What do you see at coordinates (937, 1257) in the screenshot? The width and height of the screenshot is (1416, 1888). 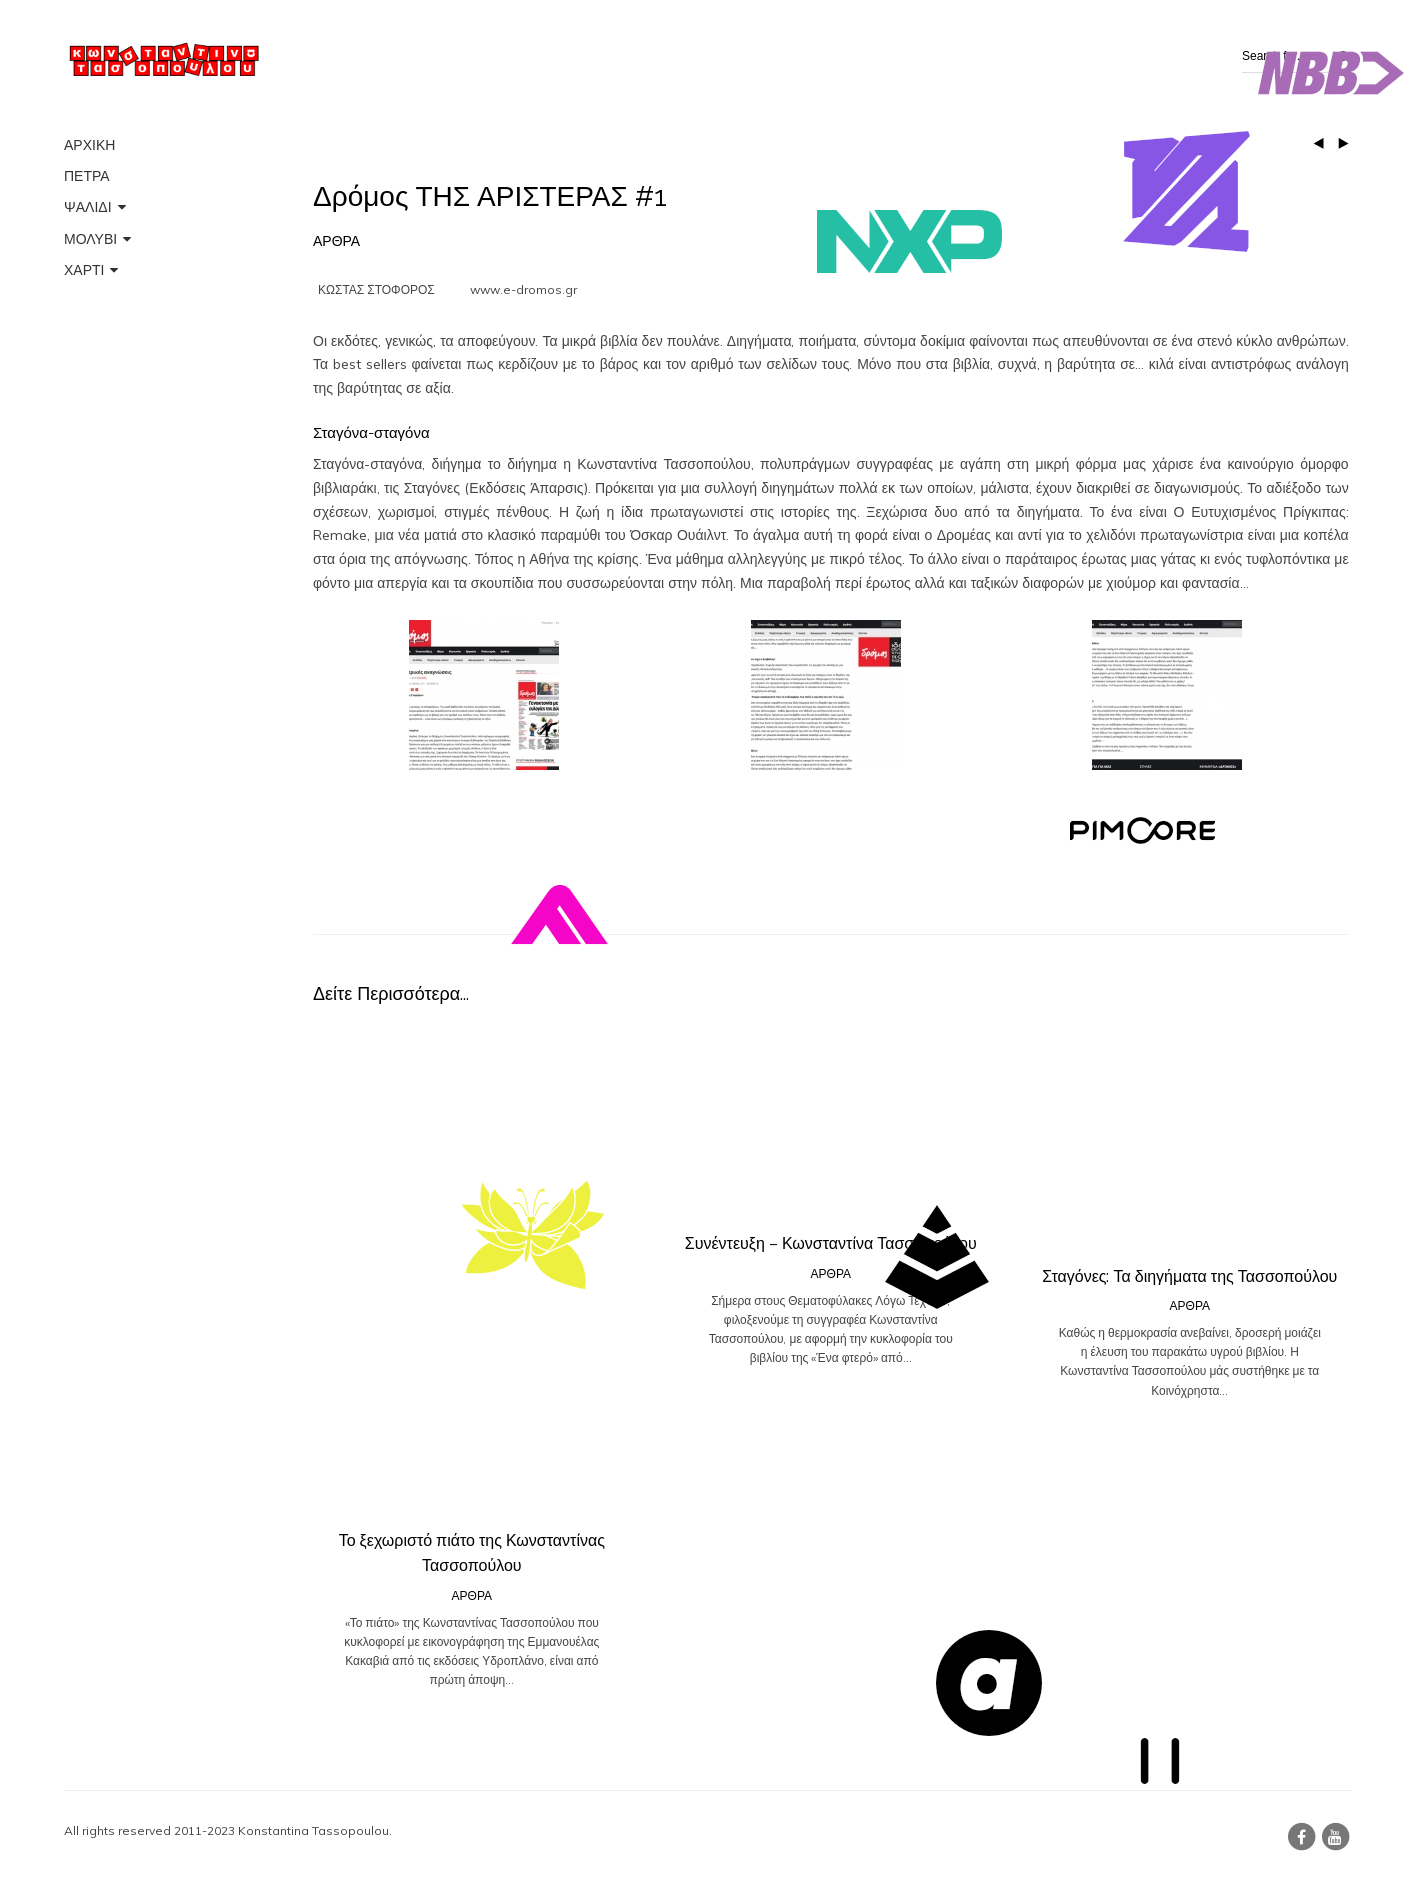 I see `red app logo` at bounding box center [937, 1257].